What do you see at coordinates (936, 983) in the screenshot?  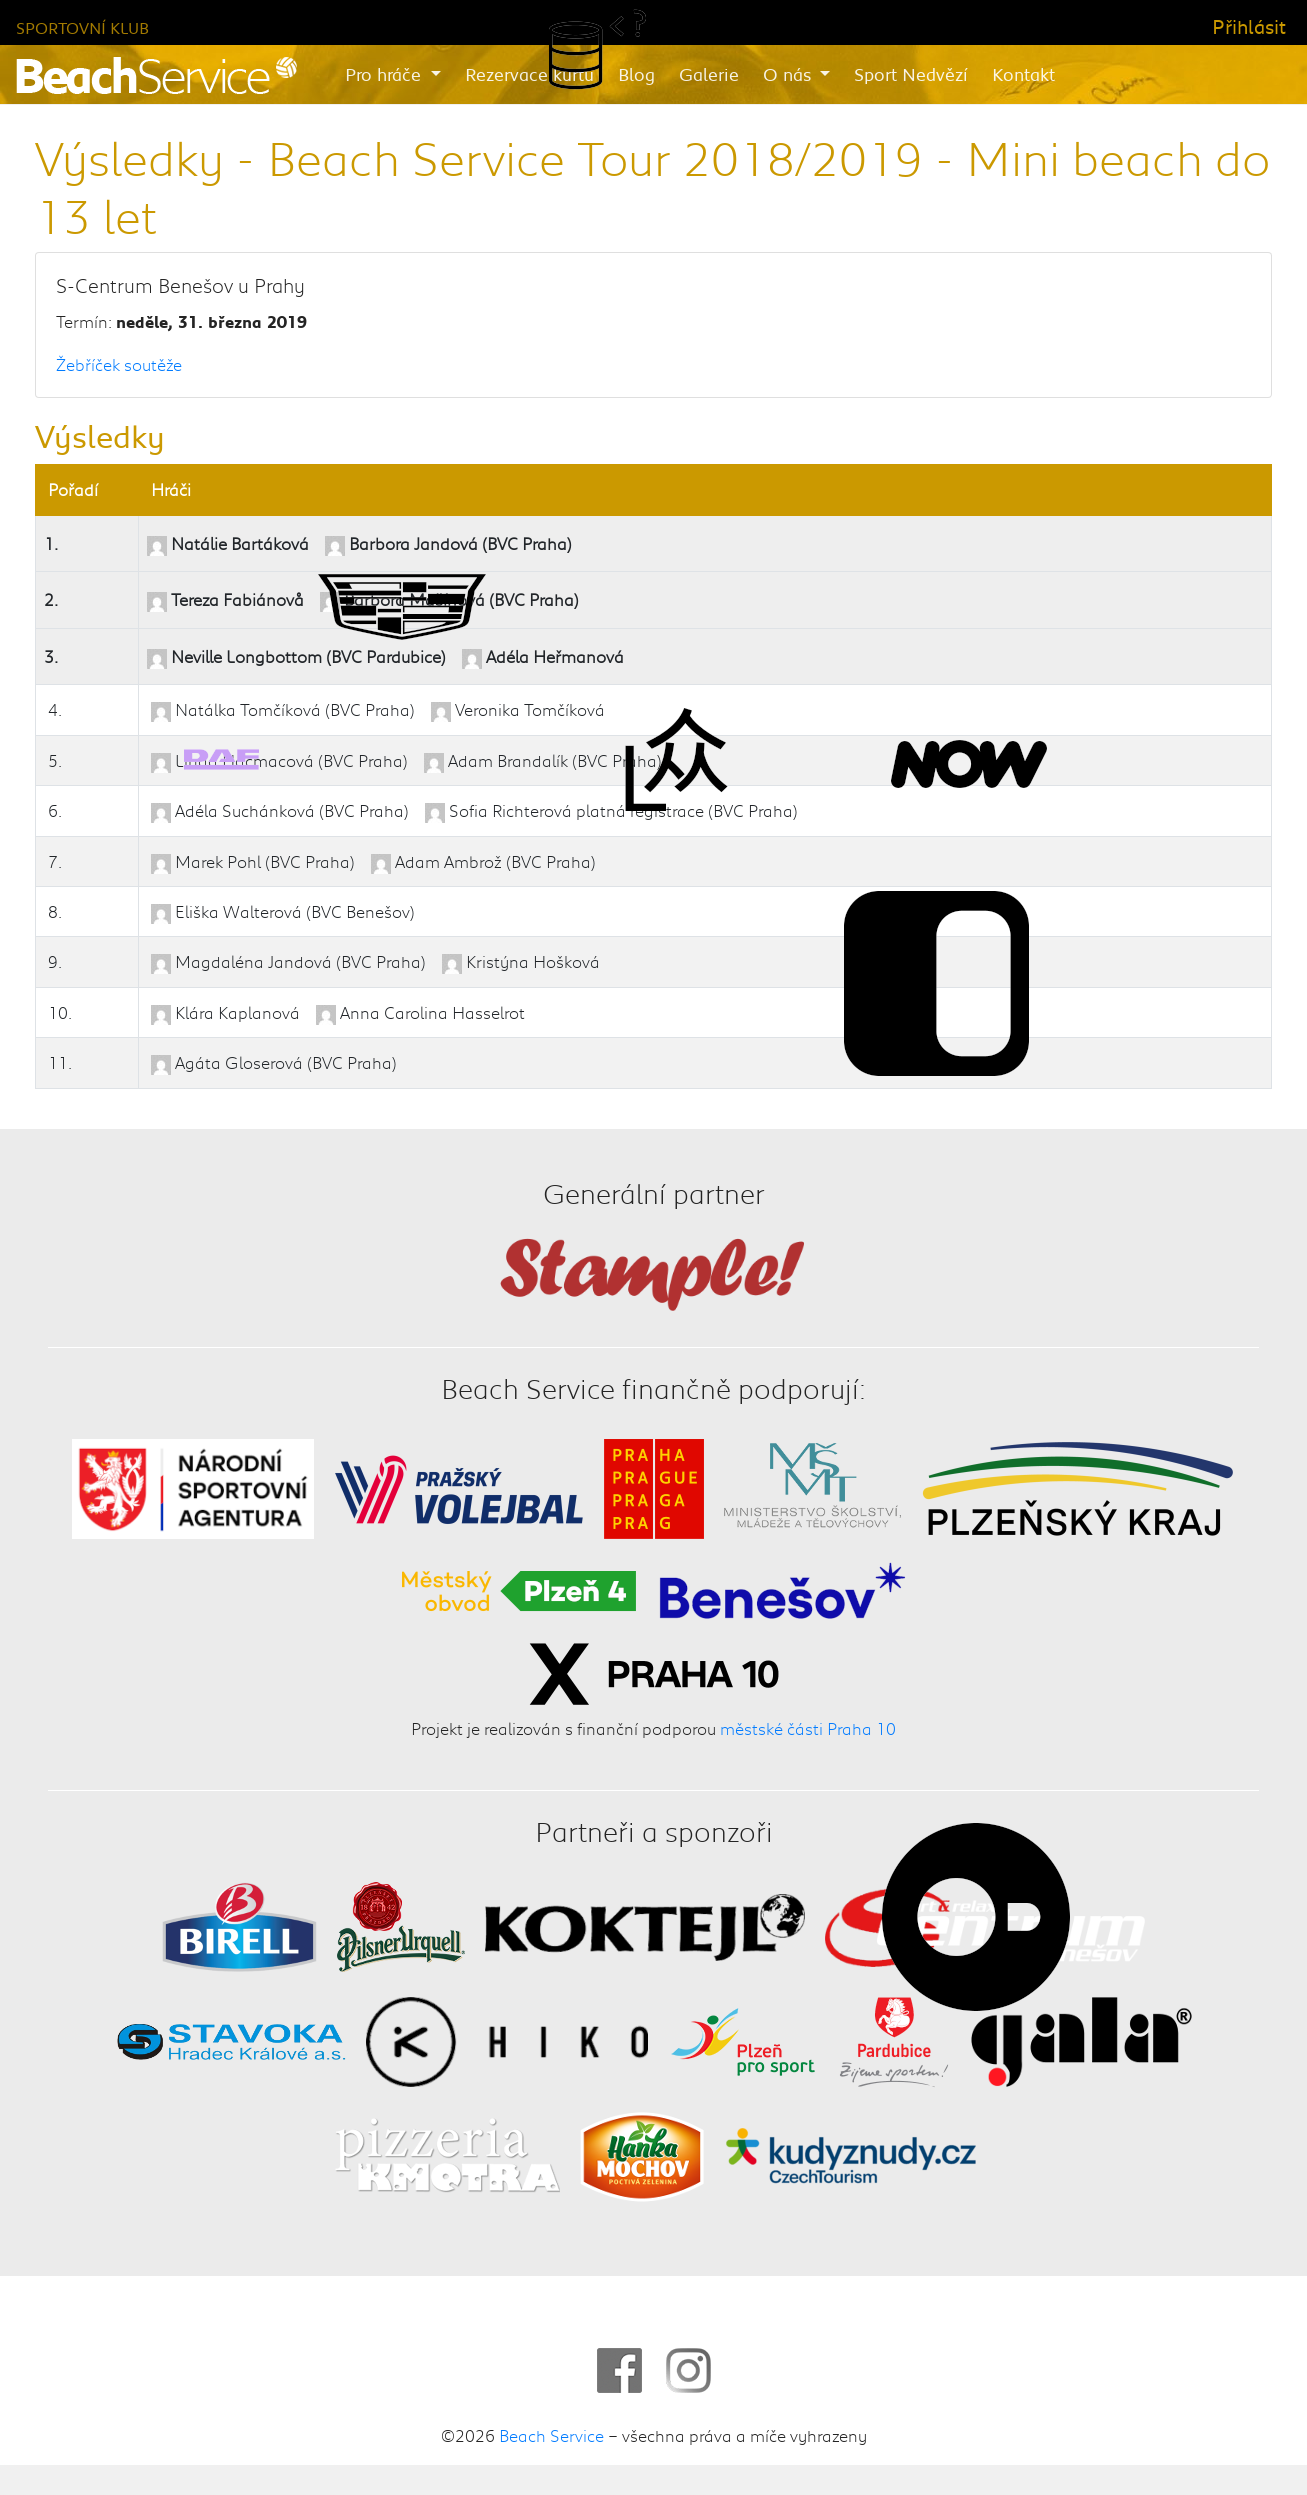 I see `open Fig terminal autocomplete app` at bounding box center [936, 983].